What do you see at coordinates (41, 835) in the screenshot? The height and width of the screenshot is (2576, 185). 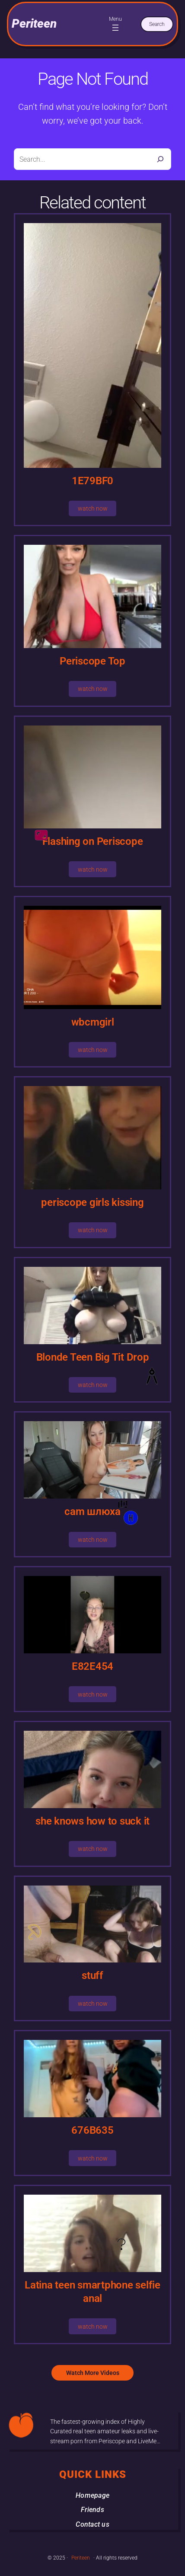 I see `adjust image or video aspect ratio` at bounding box center [41, 835].